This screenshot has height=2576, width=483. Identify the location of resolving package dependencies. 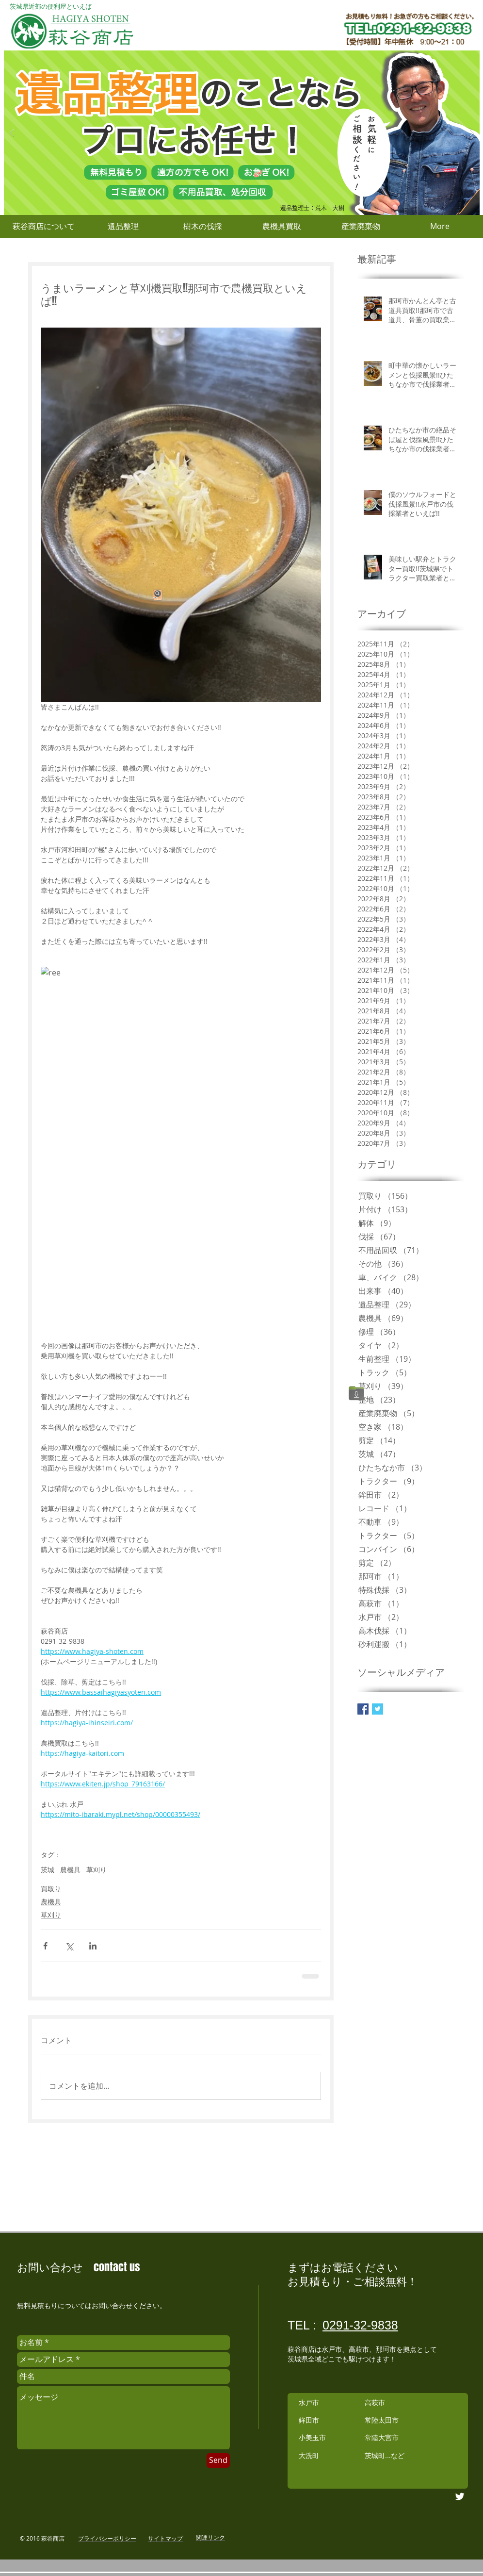
(158, 595).